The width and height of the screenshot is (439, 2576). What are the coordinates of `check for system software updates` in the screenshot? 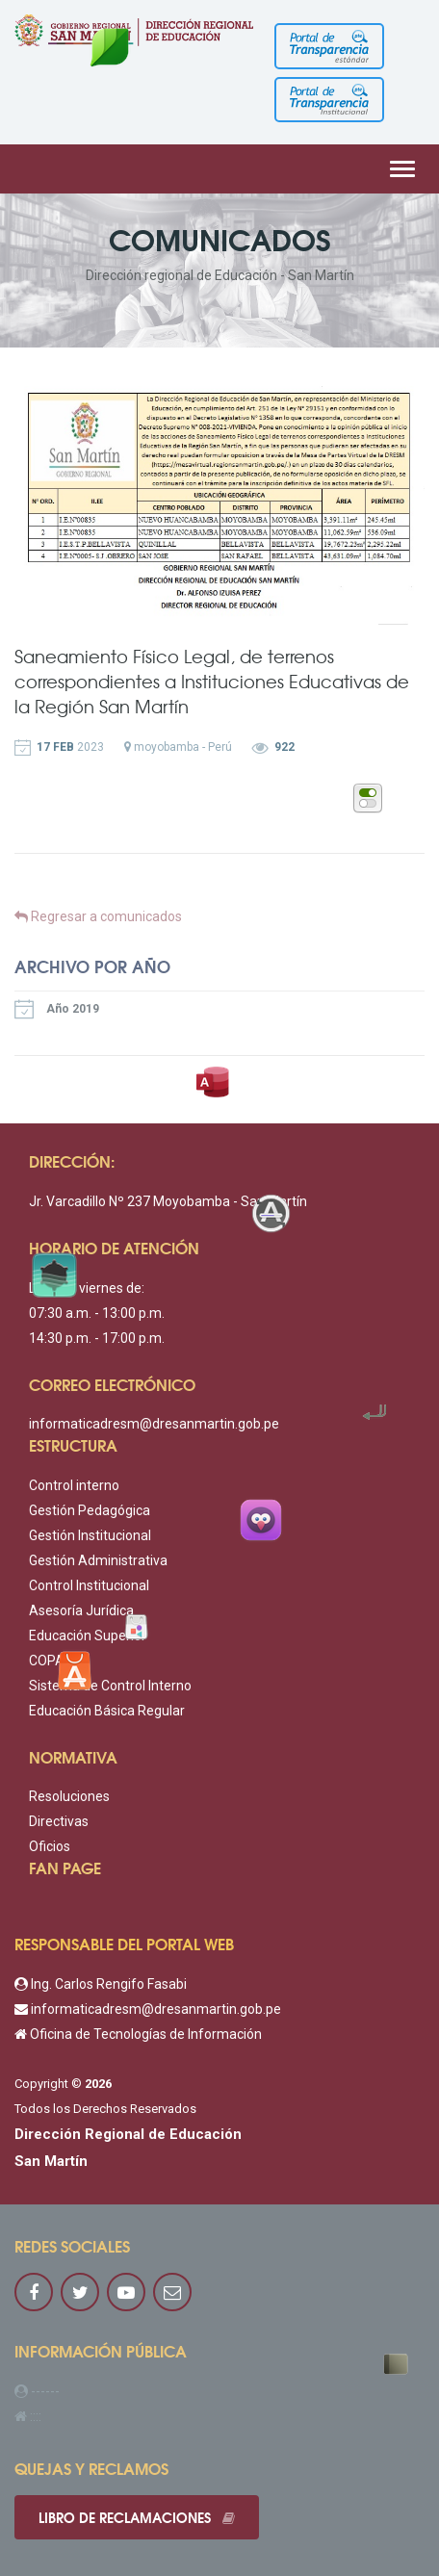 It's located at (271, 1213).